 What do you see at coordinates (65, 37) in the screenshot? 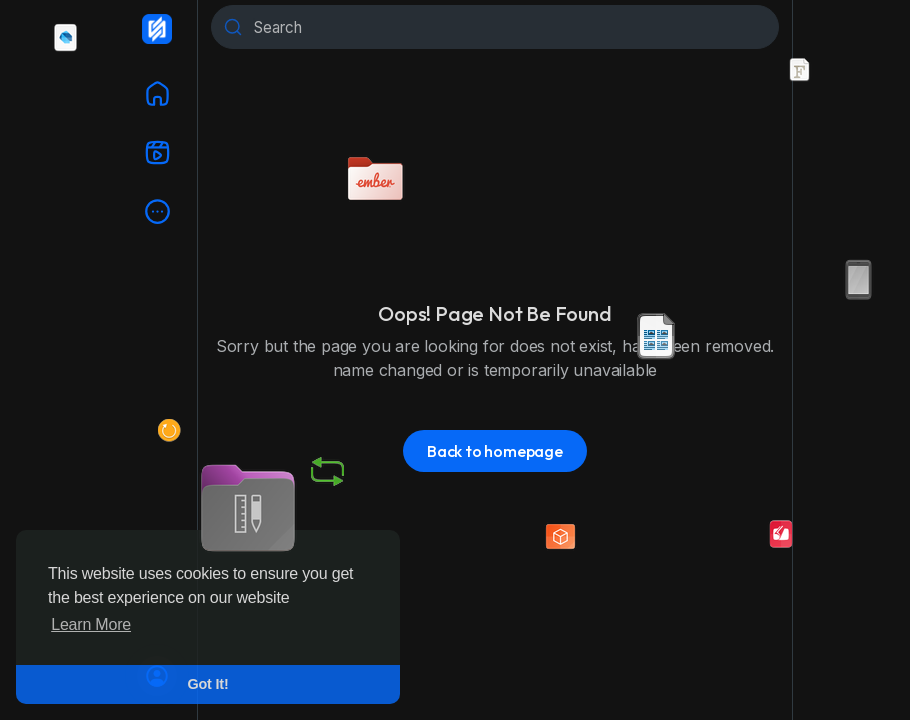
I see `a dart programming language source file` at bounding box center [65, 37].